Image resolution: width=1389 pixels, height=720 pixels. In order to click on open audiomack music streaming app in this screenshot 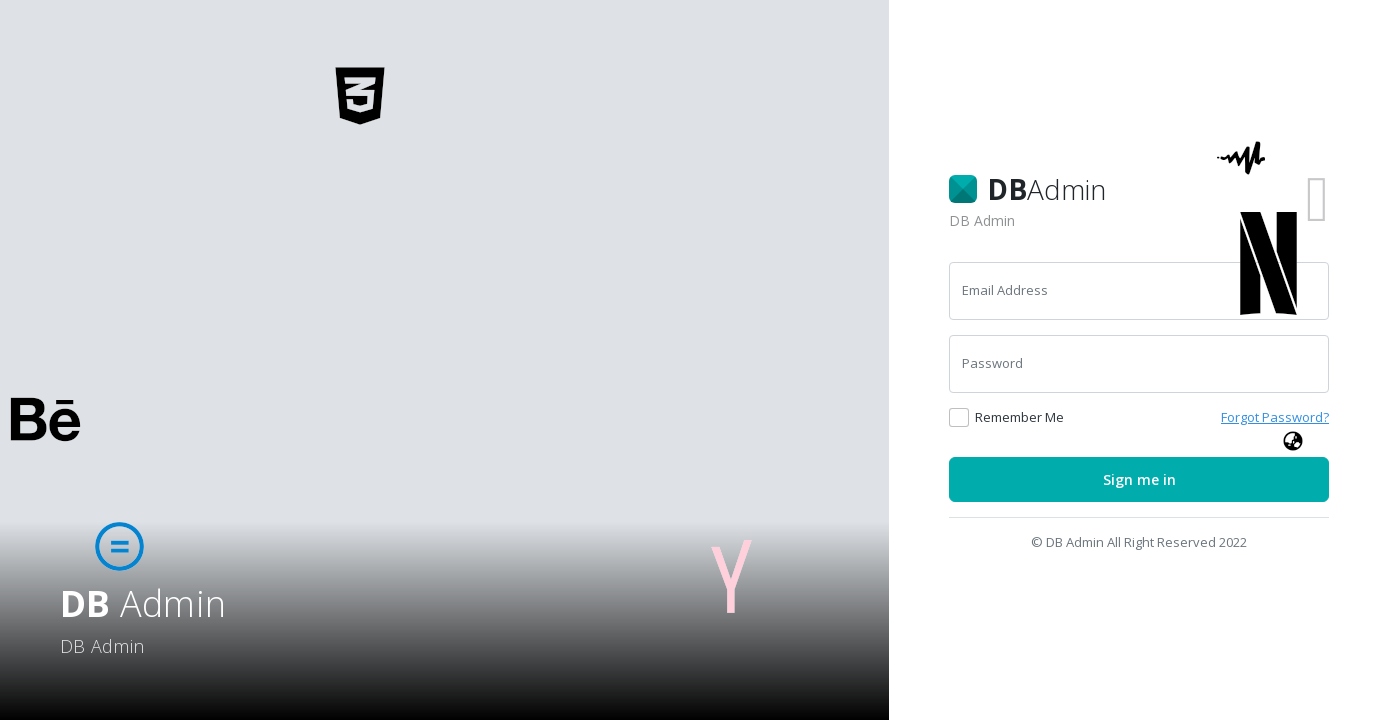, I will do `click(1241, 158)`.